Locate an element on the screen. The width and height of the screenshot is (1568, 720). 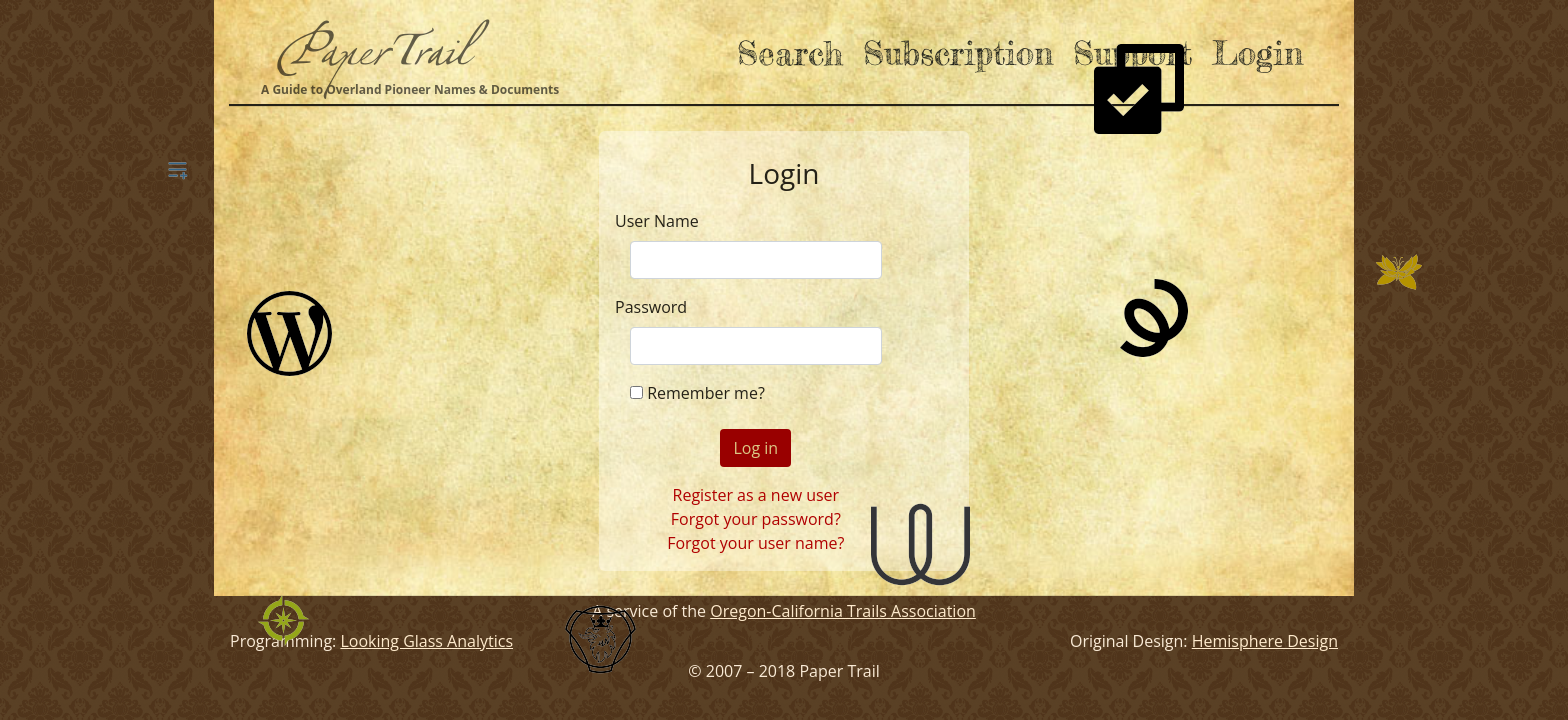
wiki.js documentation or knowledge base is located at coordinates (1399, 272).